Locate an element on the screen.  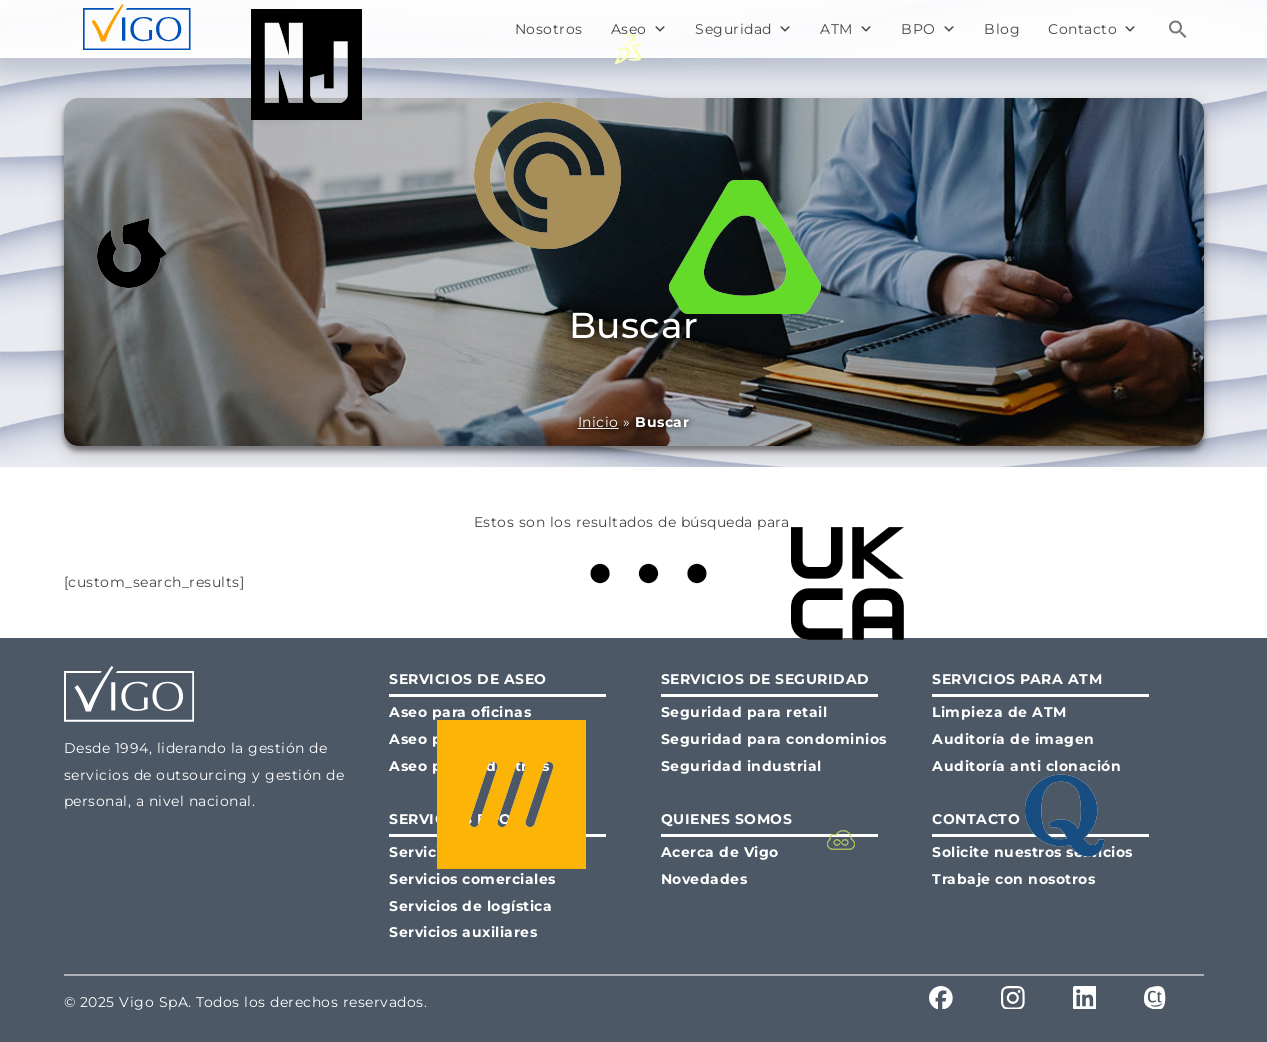
UKCA (UK Conformity Assessed) certification mark is located at coordinates (847, 583).